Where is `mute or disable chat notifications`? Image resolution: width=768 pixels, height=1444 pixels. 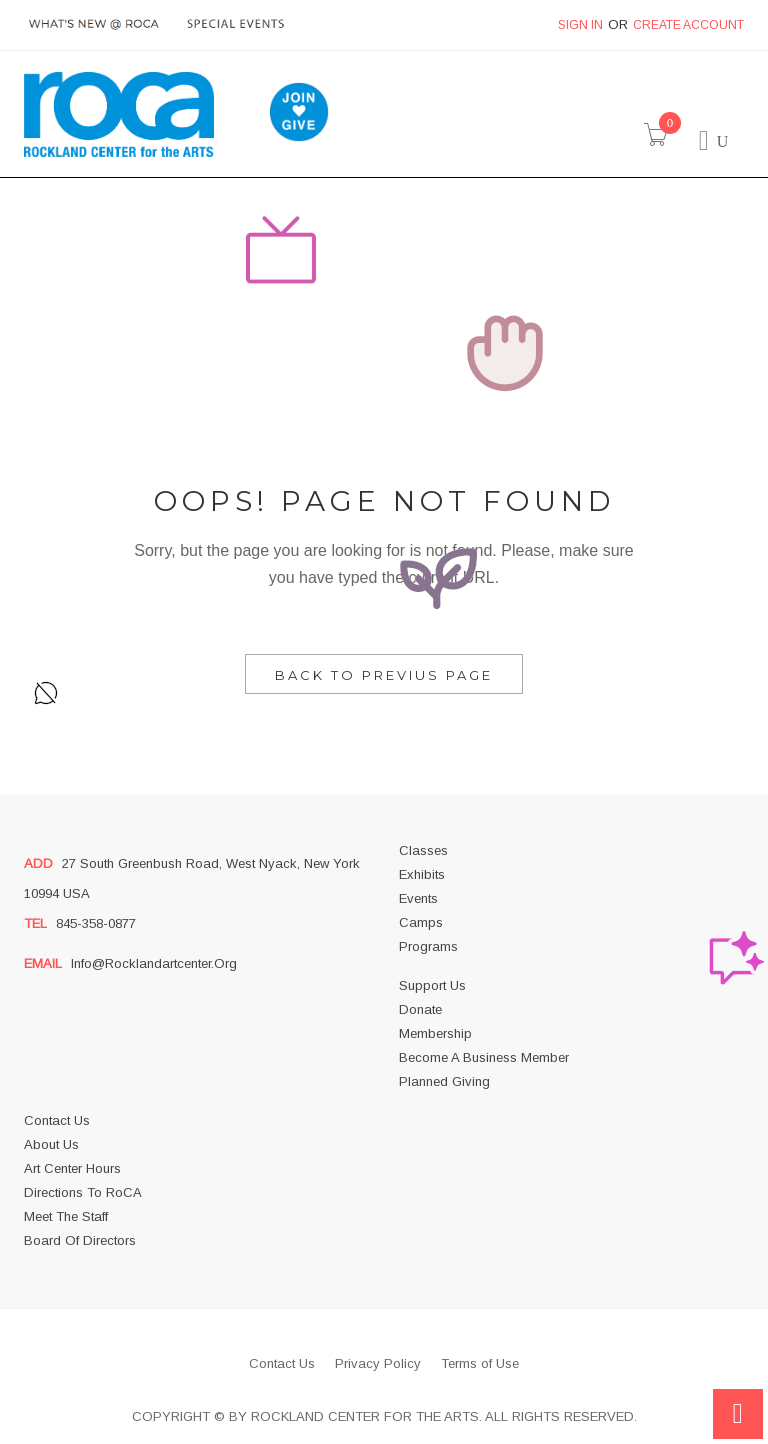
mute or disable chat notifications is located at coordinates (46, 693).